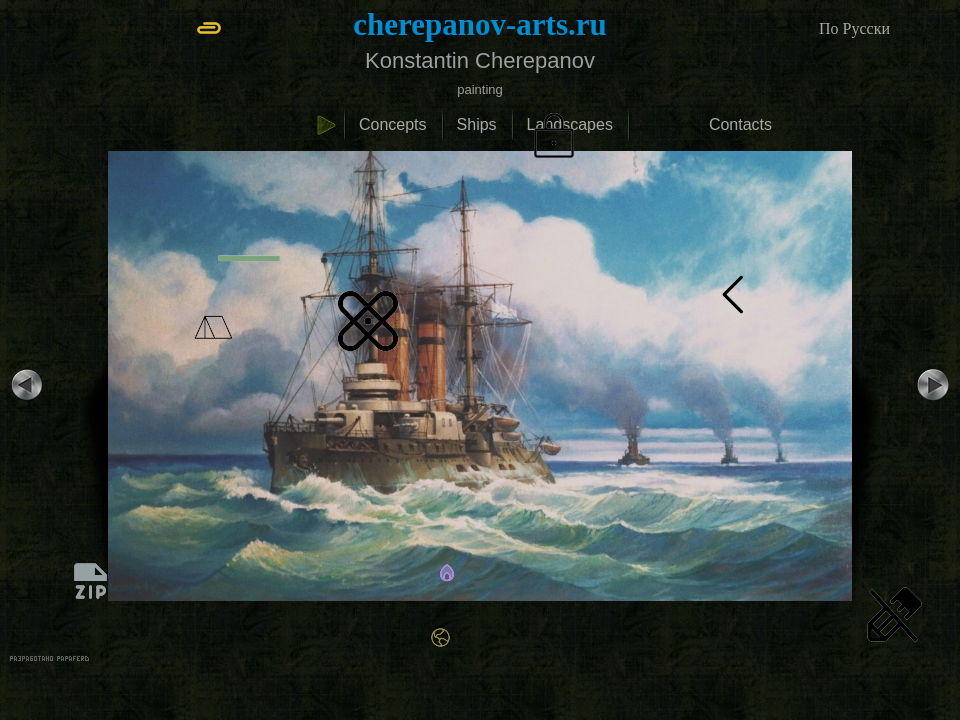 The width and height of the screenshot is (960, 720). Describe the element at coordinates (213, 328) in the screenshot. I see `access camping or outdoor activity options` at that location.